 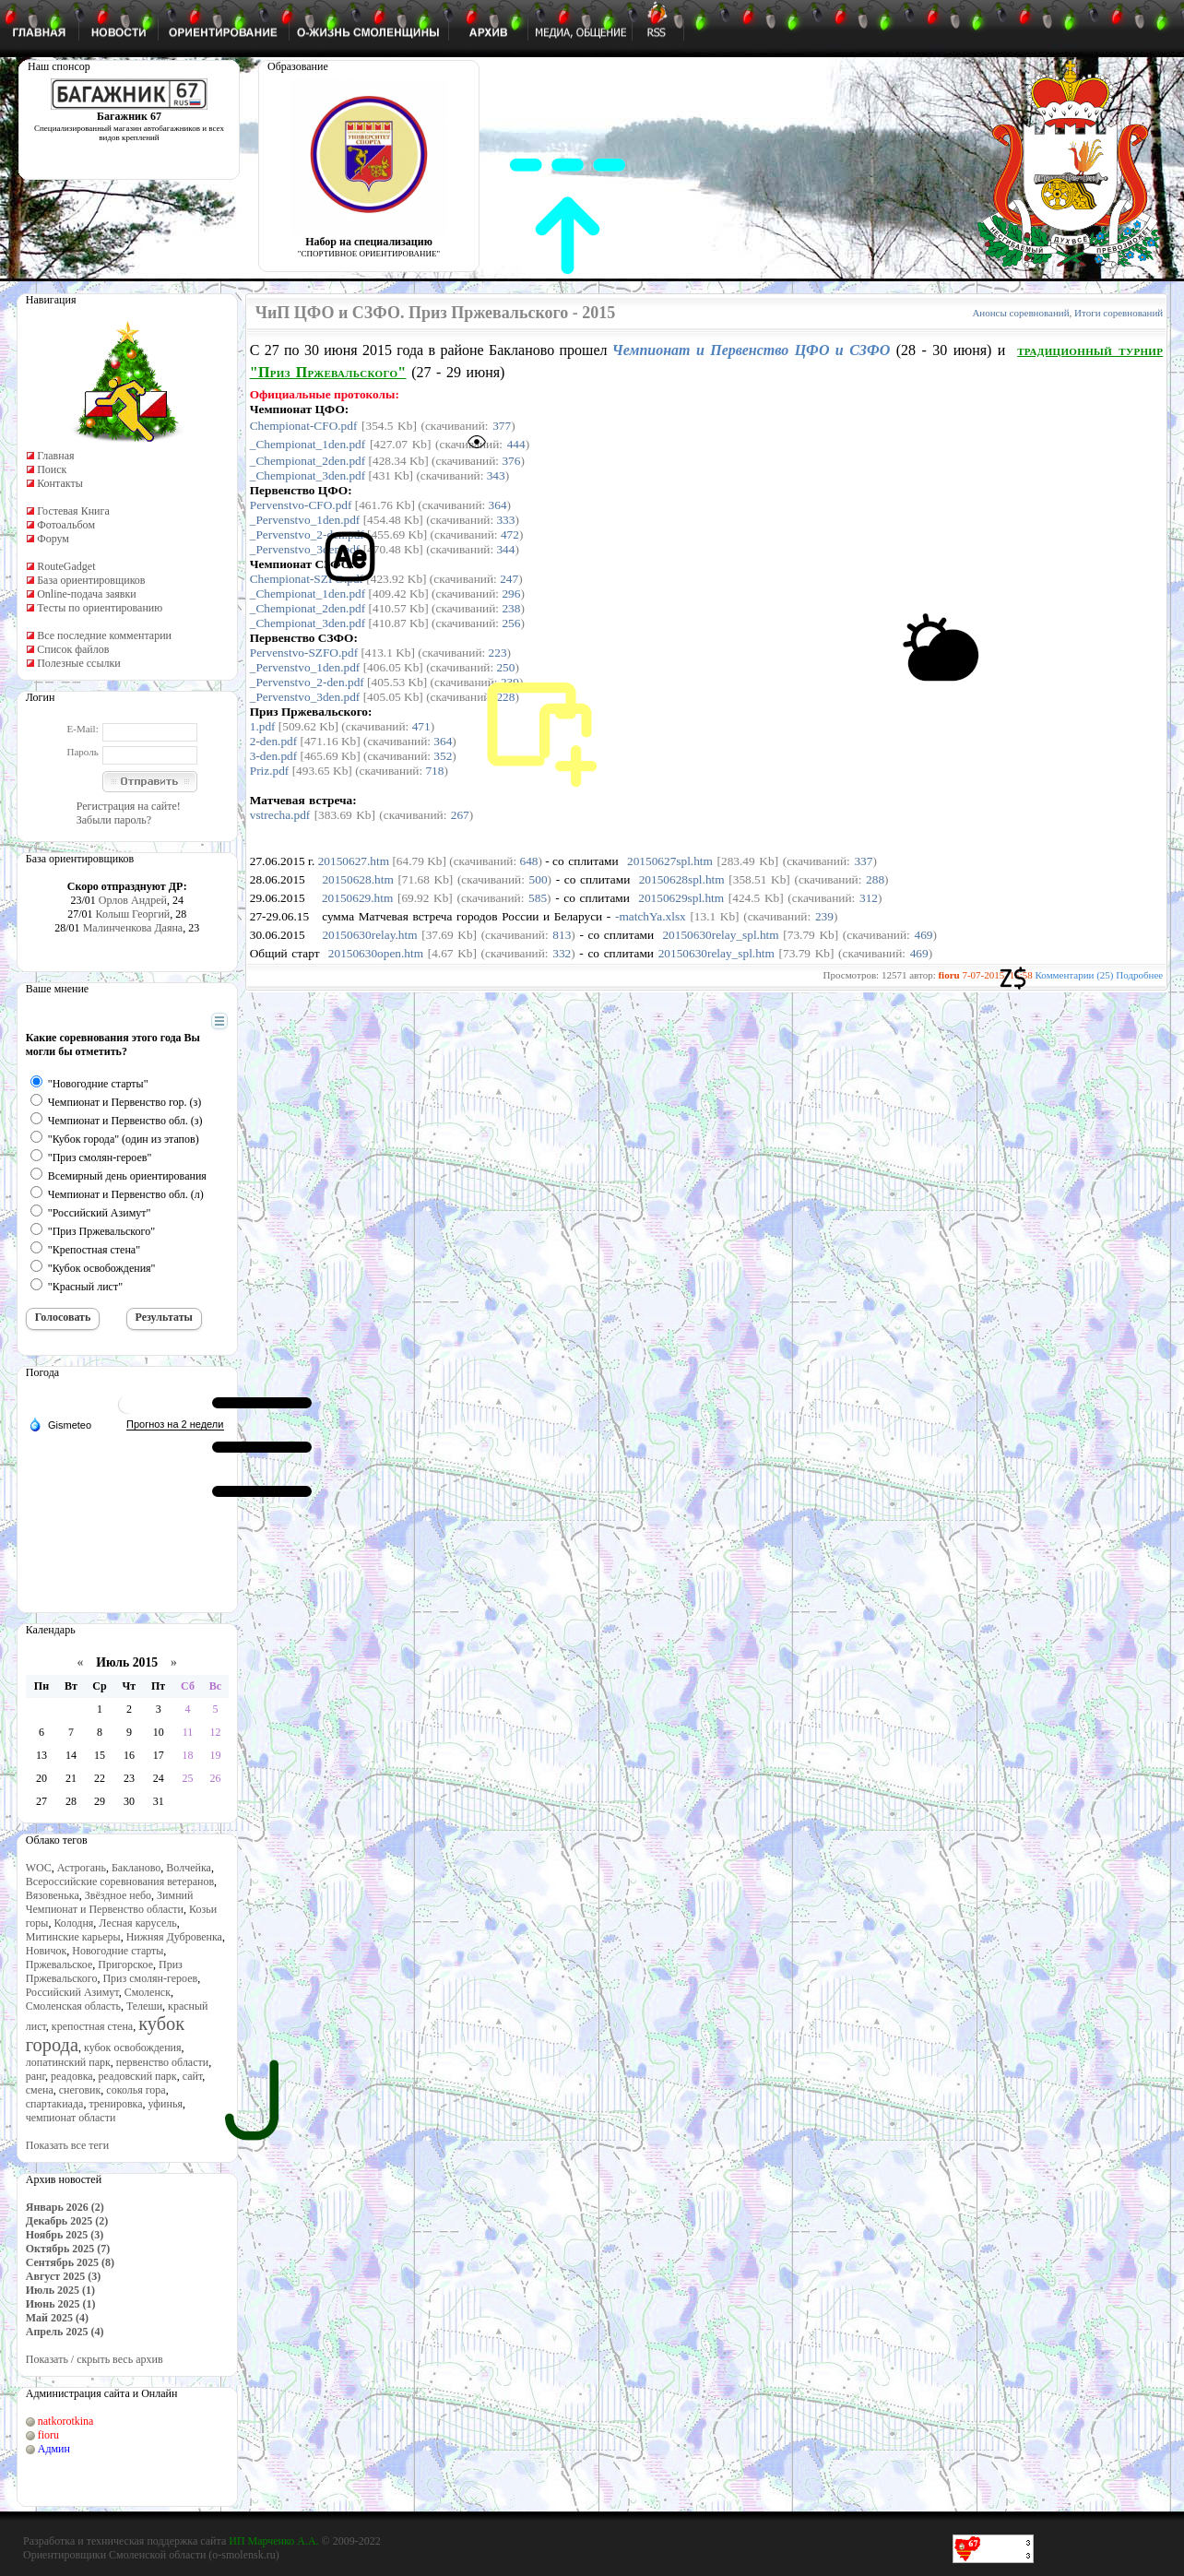 What do you see at coordinates (567, 216) in the screenshot?
I see `upload to a draft or pending state` at bounding box center [567, 216].